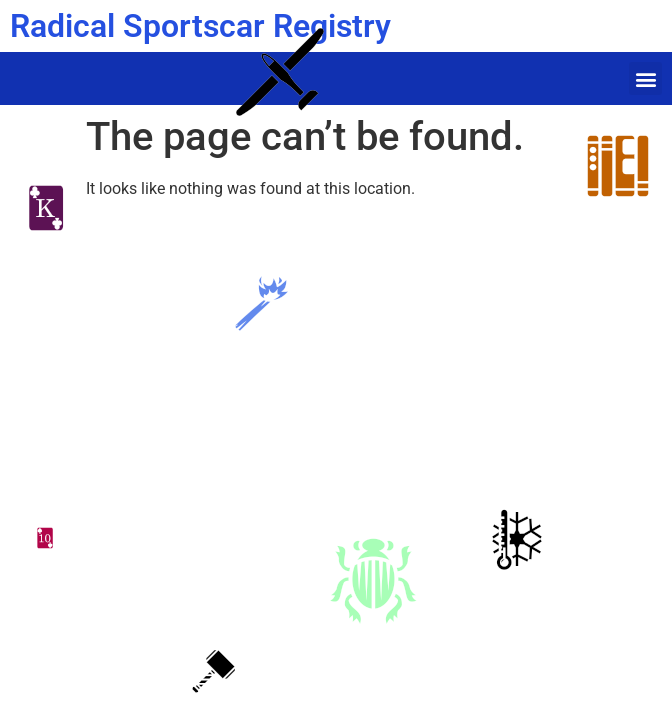 This screenshot has width=672, height=720. Describe the element at coordinates (261, 303) in the screenshot. I see `indicates a torch or light source item in inventory` at that location.